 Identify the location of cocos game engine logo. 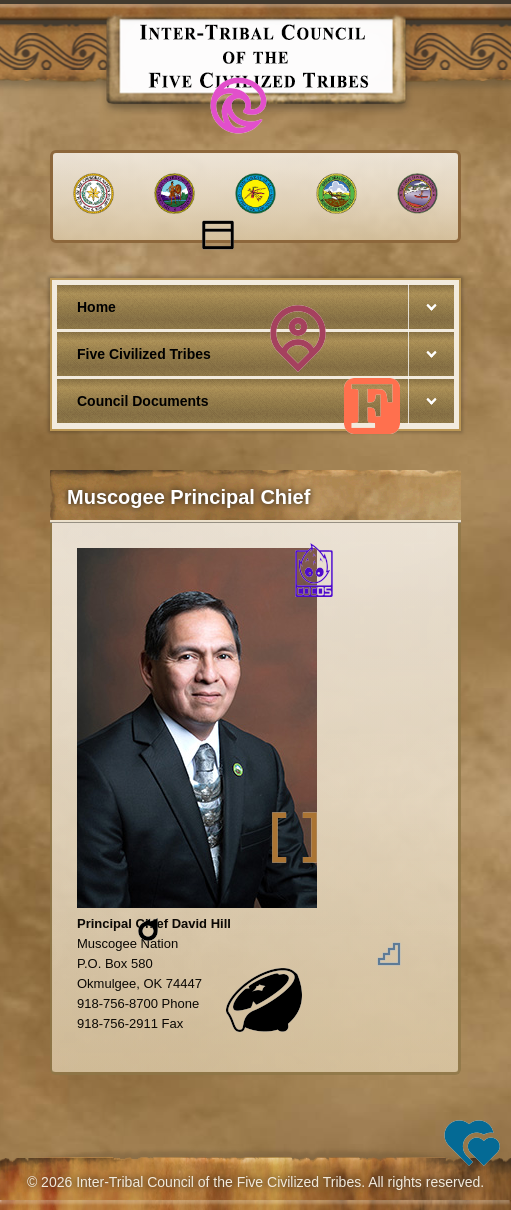
(314, 570).